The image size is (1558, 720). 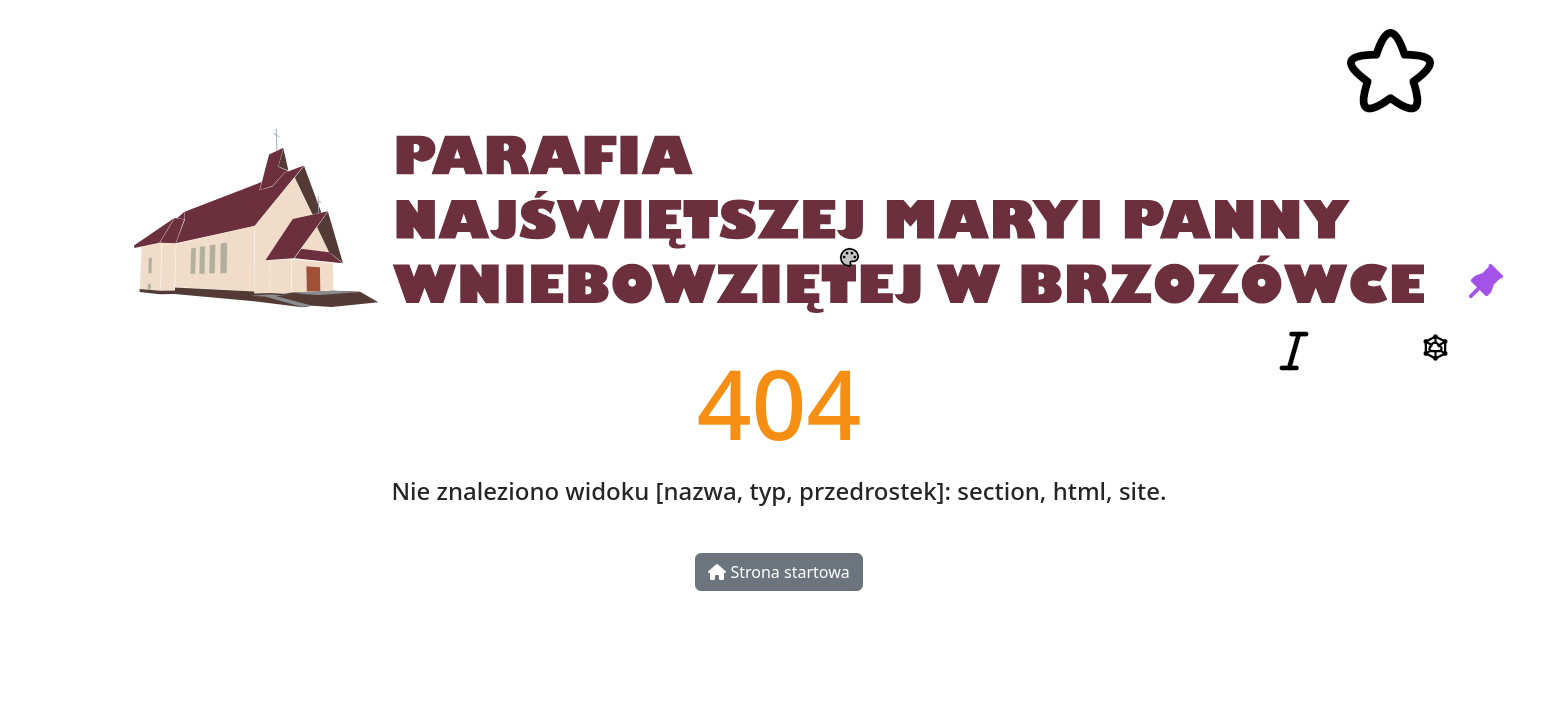 I want to click on apply italic formatting to selected text, so click(x=1294, y=351).